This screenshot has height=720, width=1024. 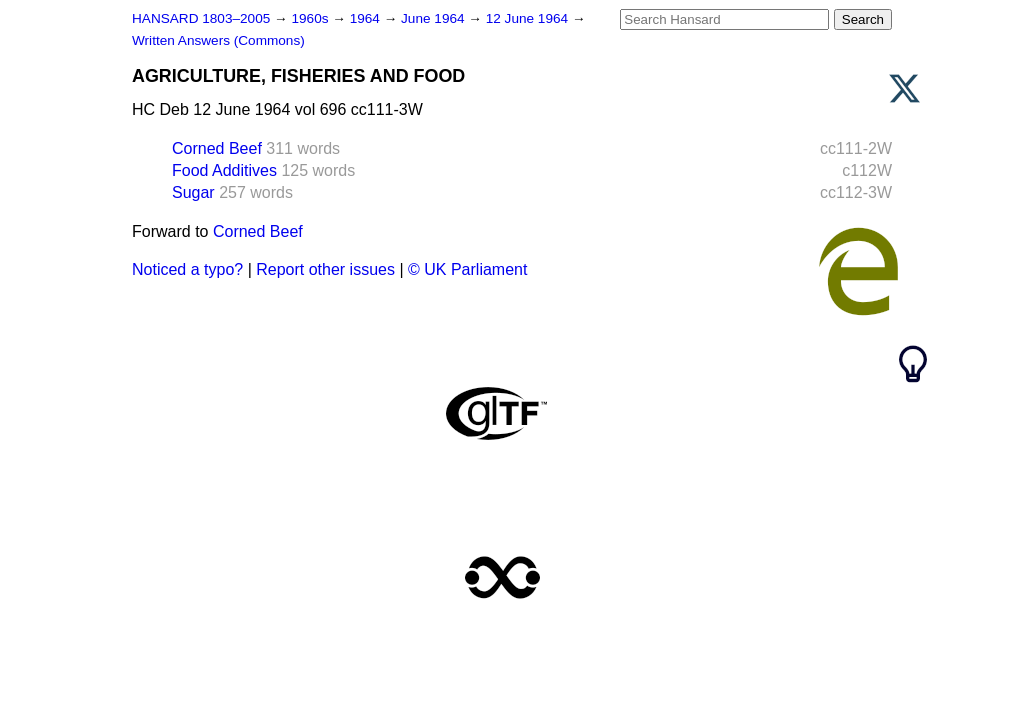 I want to click on immer library logo, so click(x=502, y=577).